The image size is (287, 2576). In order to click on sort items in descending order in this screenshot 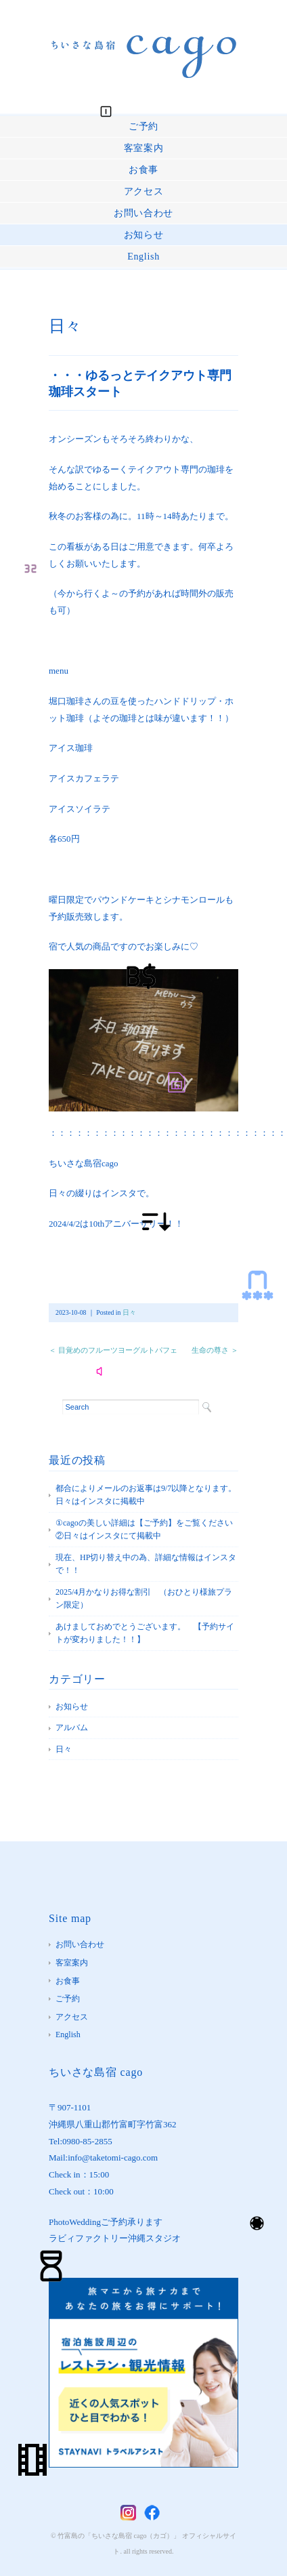, I will do `click(156, 1221)`.